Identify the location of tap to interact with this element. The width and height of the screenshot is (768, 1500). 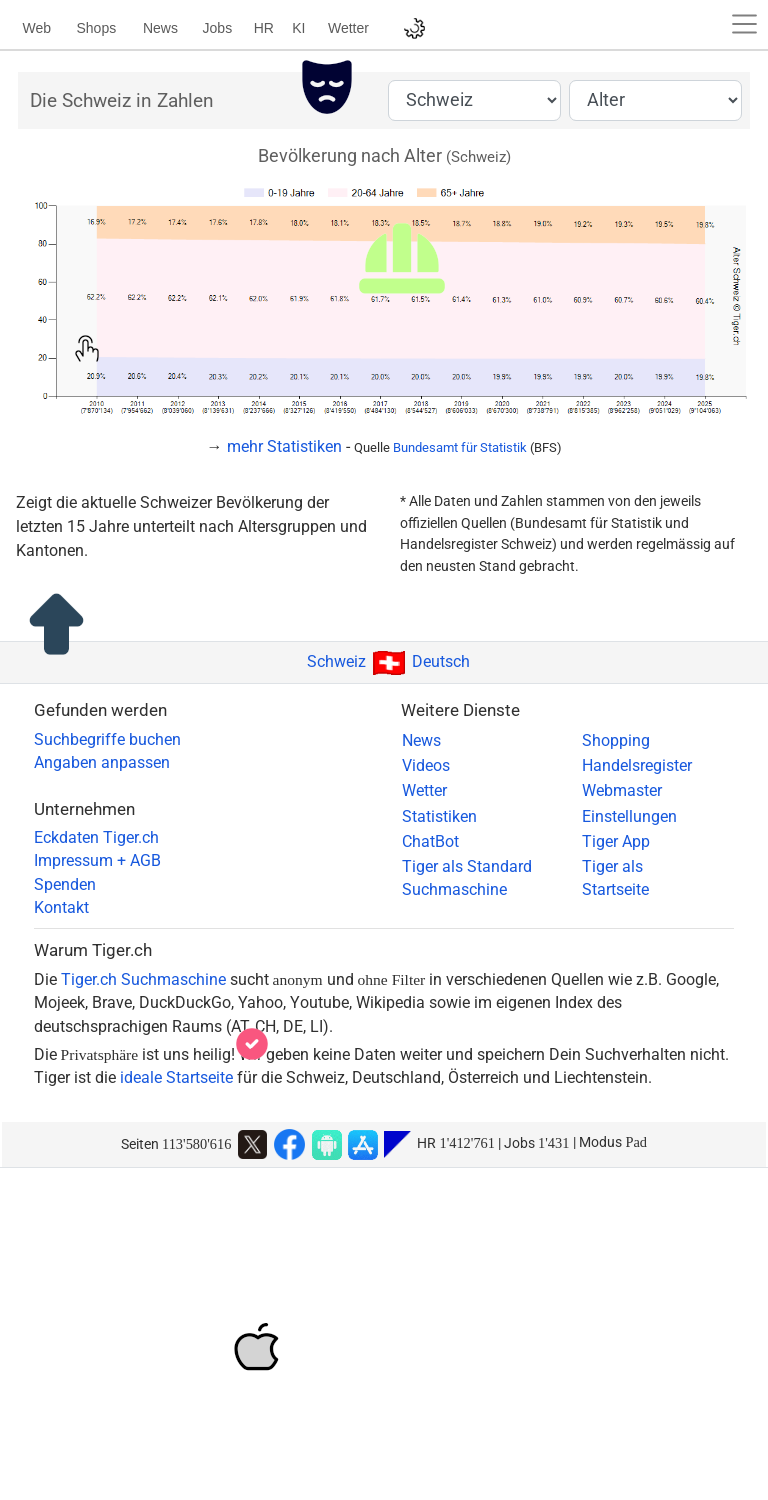
(87, 349).